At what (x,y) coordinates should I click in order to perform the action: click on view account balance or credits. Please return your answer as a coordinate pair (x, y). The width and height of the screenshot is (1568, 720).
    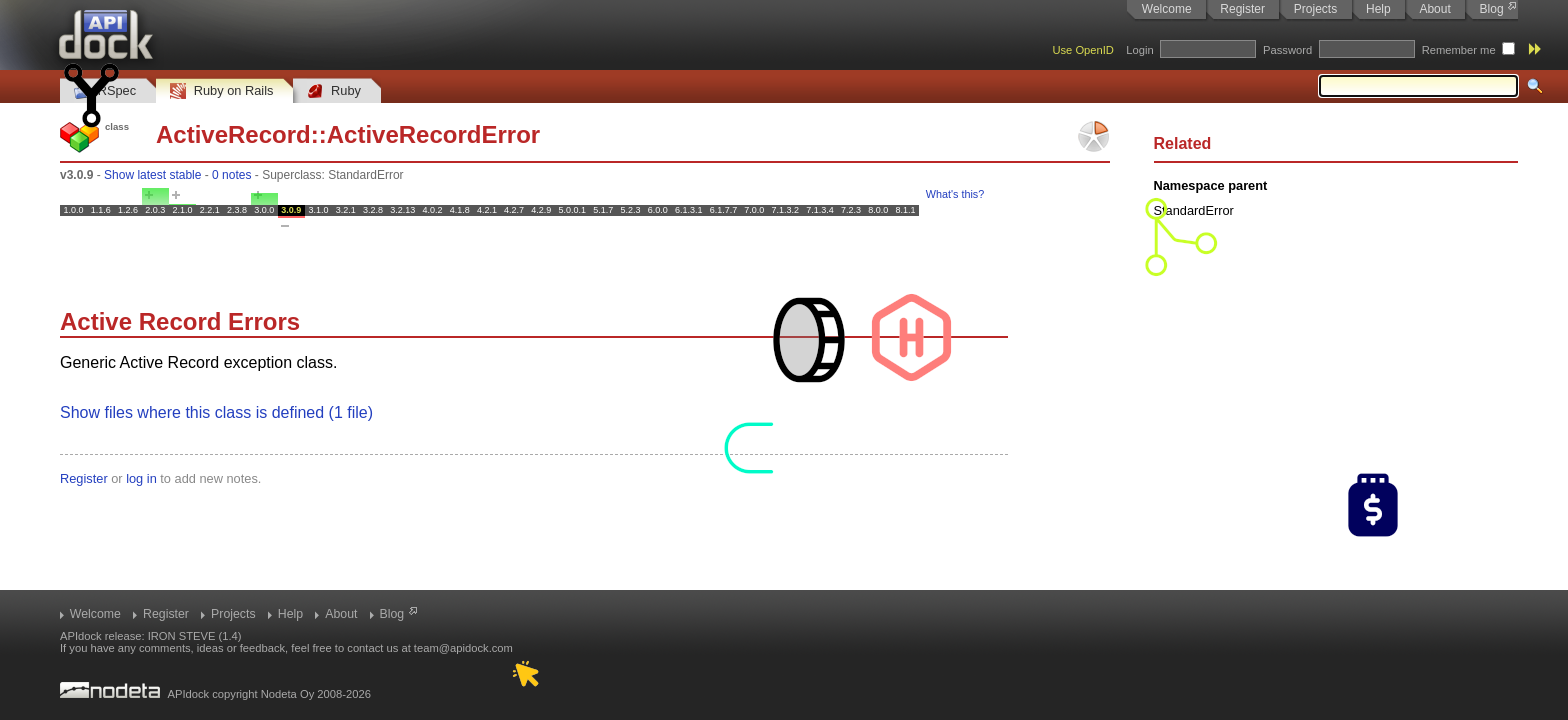
    Looking at the image, I should click on (809, 340).